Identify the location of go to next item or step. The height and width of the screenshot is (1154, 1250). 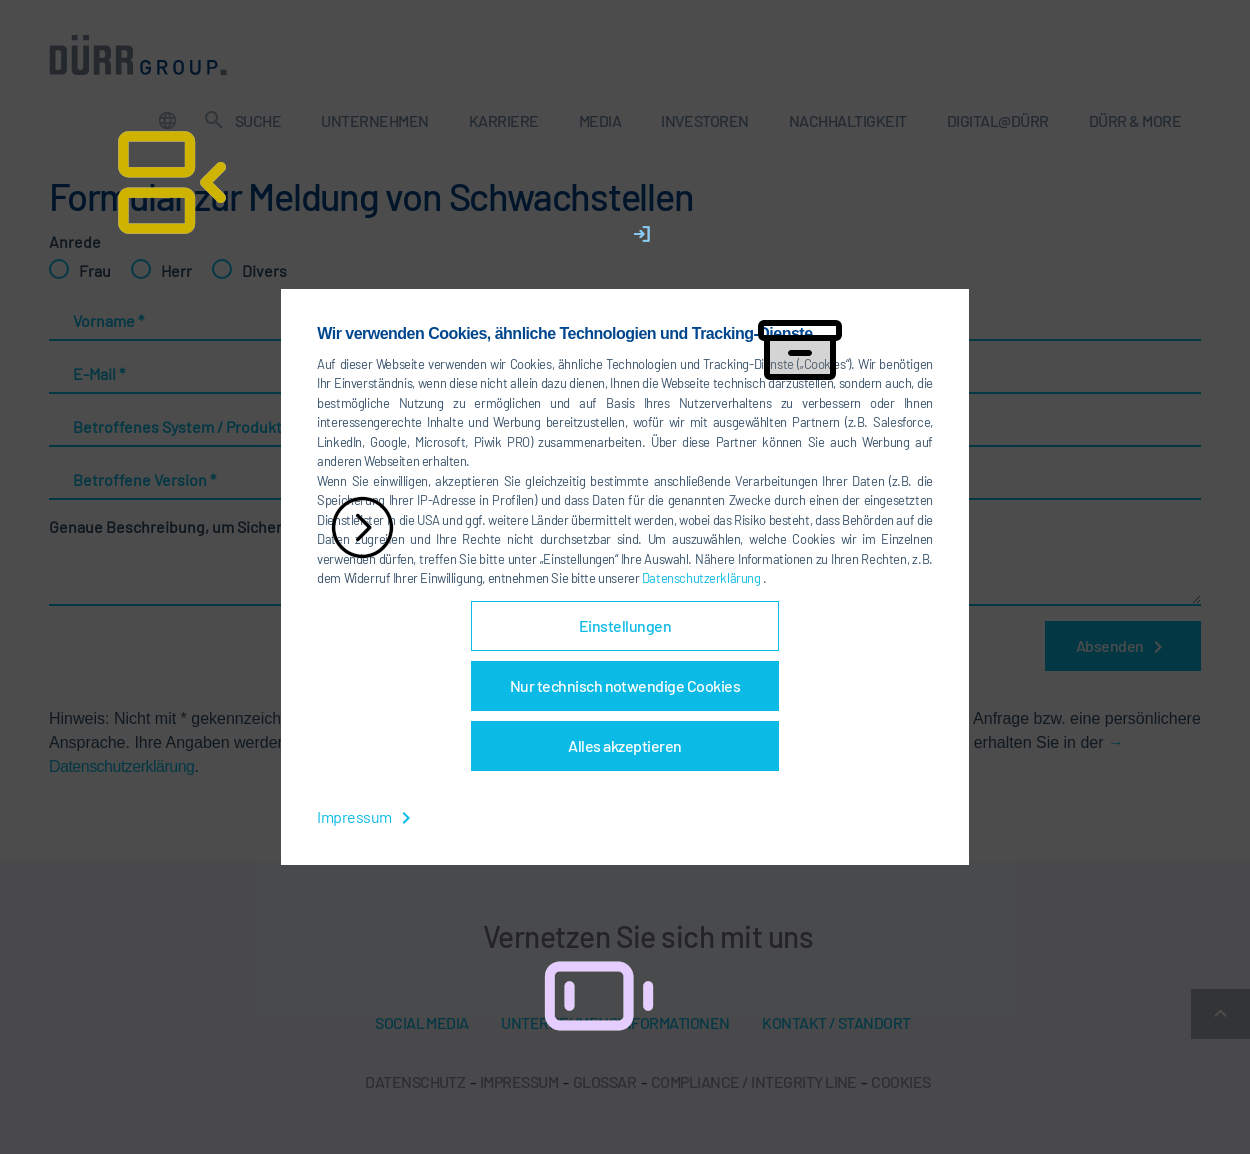
(362, 527).